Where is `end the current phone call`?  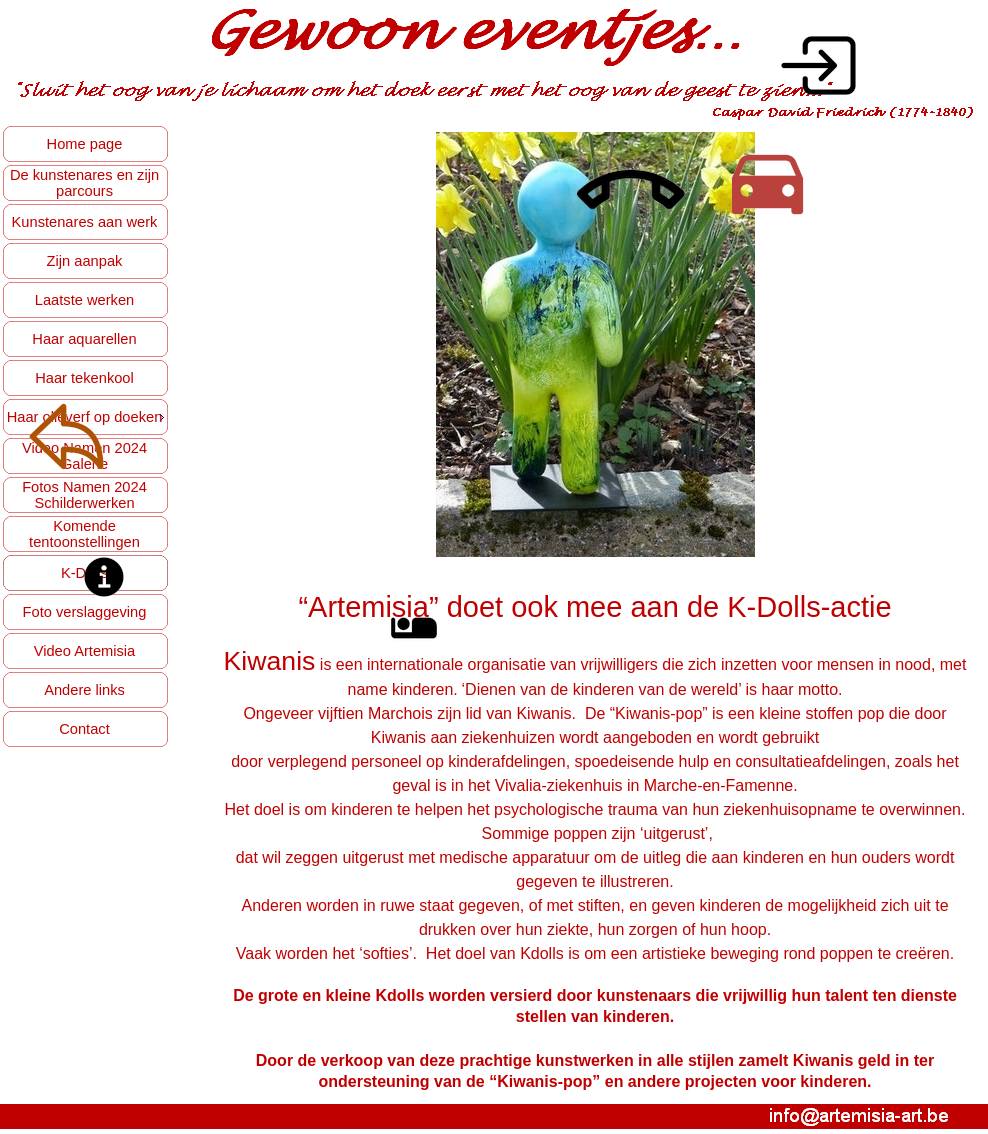
end the current phone call is located at coordinates (631, 192).